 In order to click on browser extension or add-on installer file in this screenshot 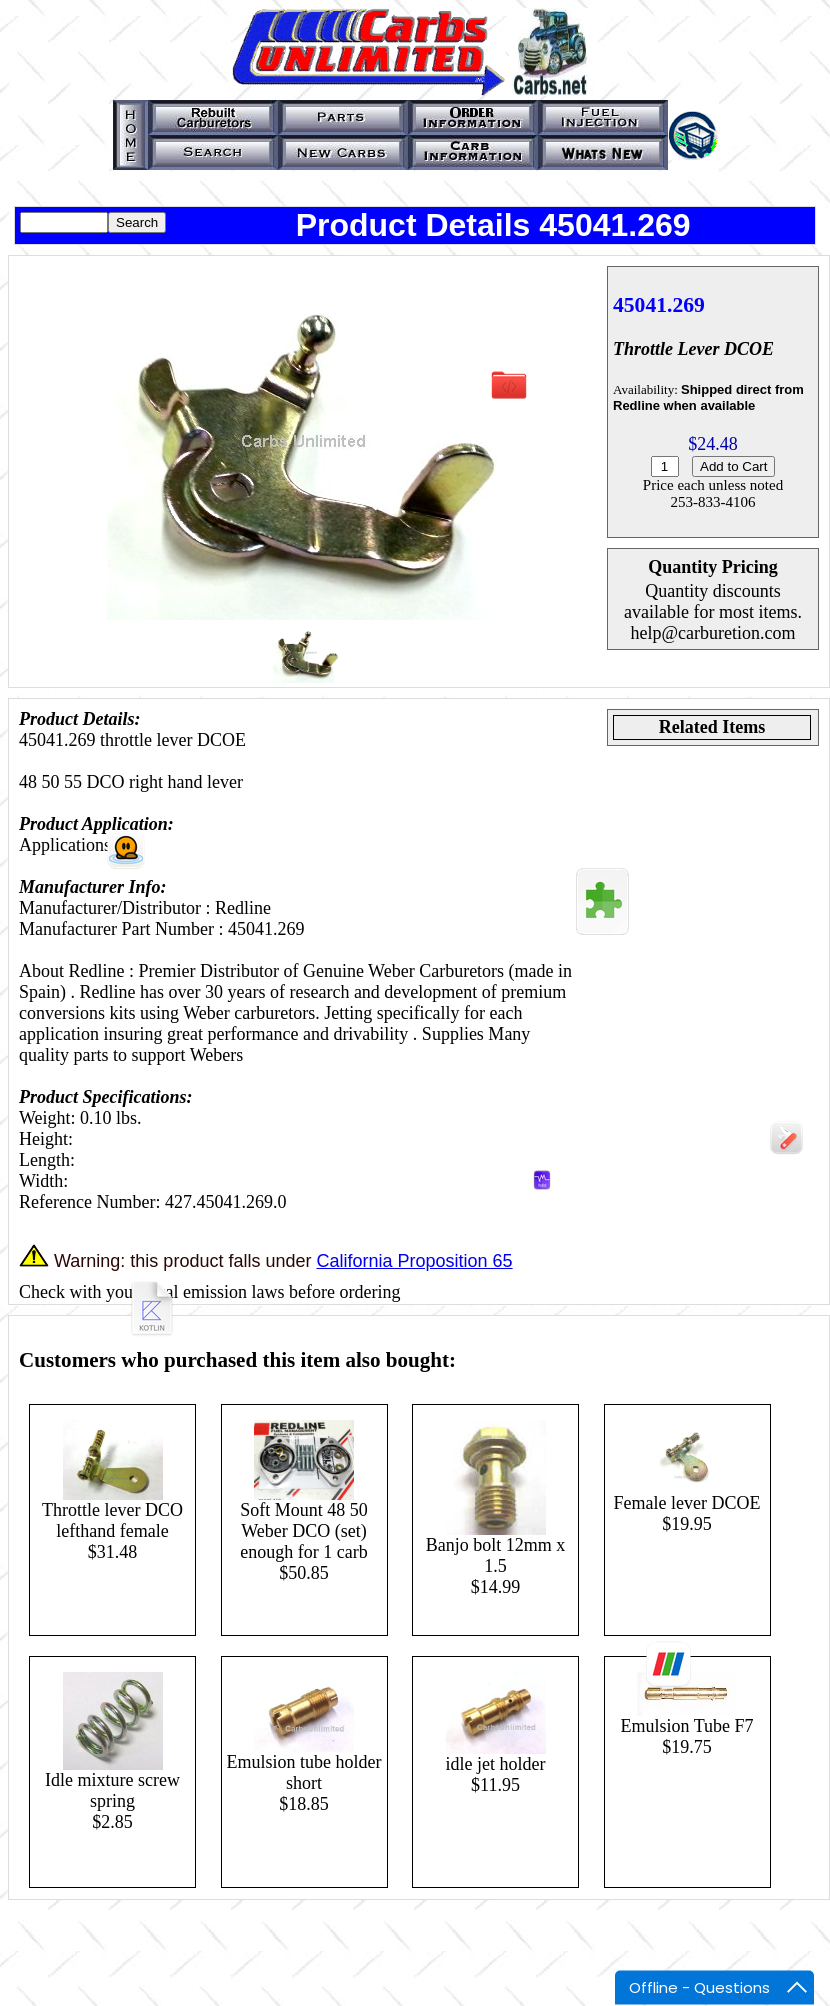, I will do `click(602, 901)`.